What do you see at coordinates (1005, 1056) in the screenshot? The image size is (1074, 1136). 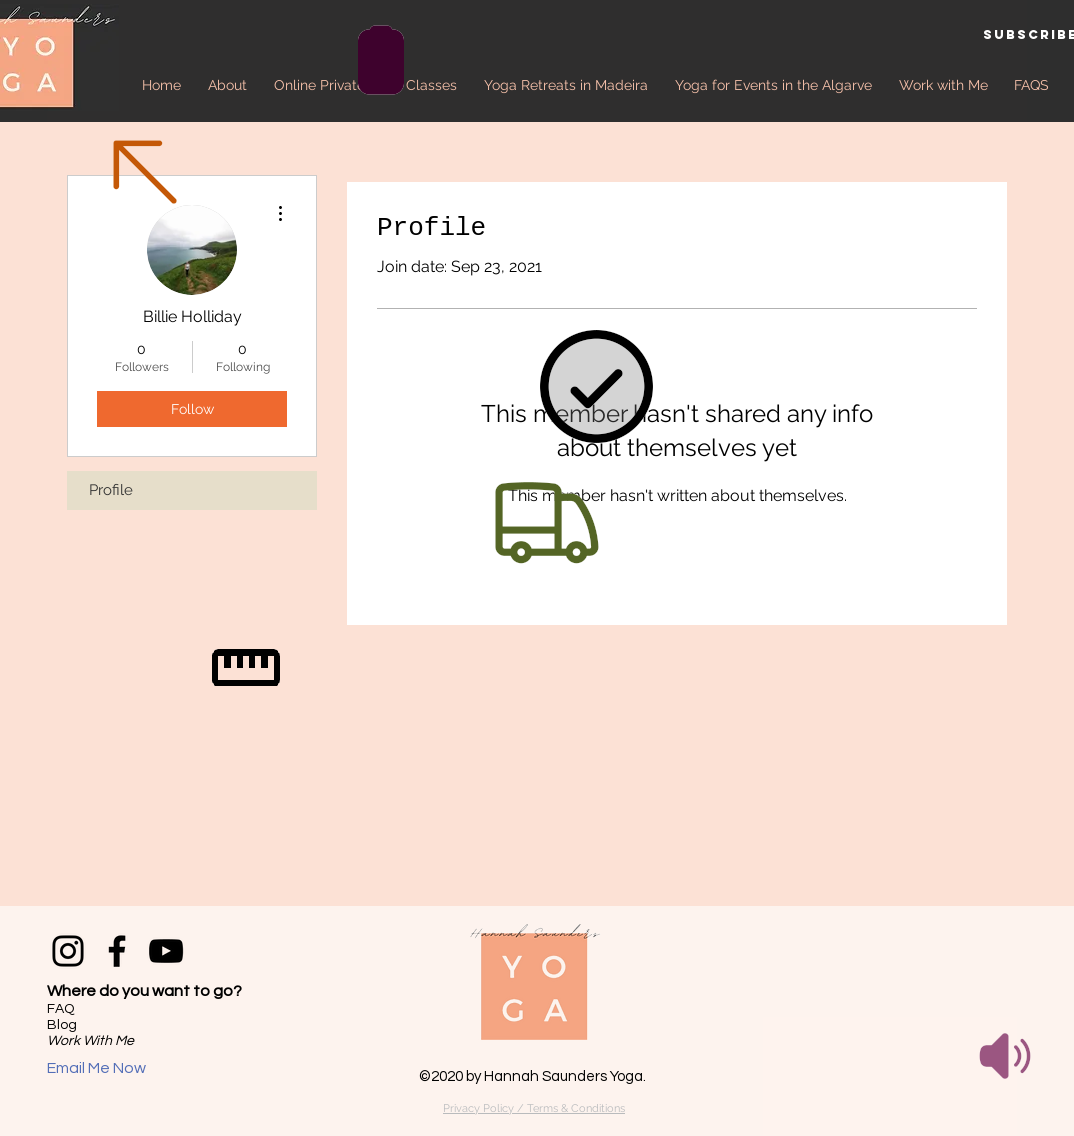 I see `adjust or unmute audio volume` at bounding box center [1005, 1056].